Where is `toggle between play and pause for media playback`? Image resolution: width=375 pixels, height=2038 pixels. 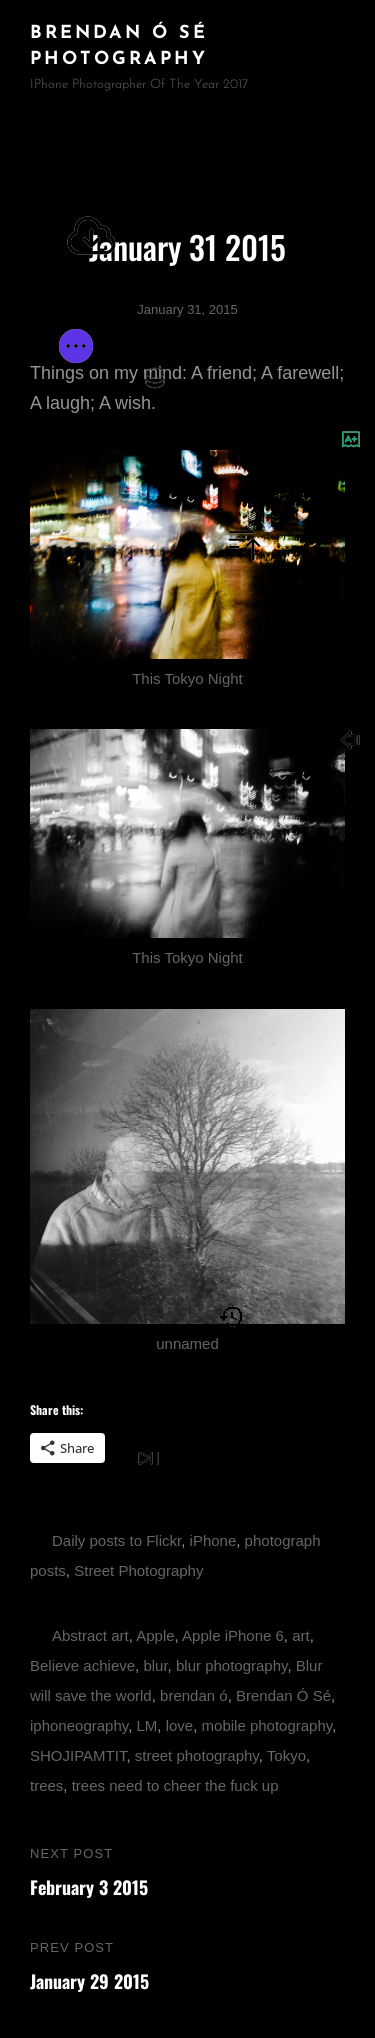
toggle between play and pause for media playback is located at coordinates (148, 1457).